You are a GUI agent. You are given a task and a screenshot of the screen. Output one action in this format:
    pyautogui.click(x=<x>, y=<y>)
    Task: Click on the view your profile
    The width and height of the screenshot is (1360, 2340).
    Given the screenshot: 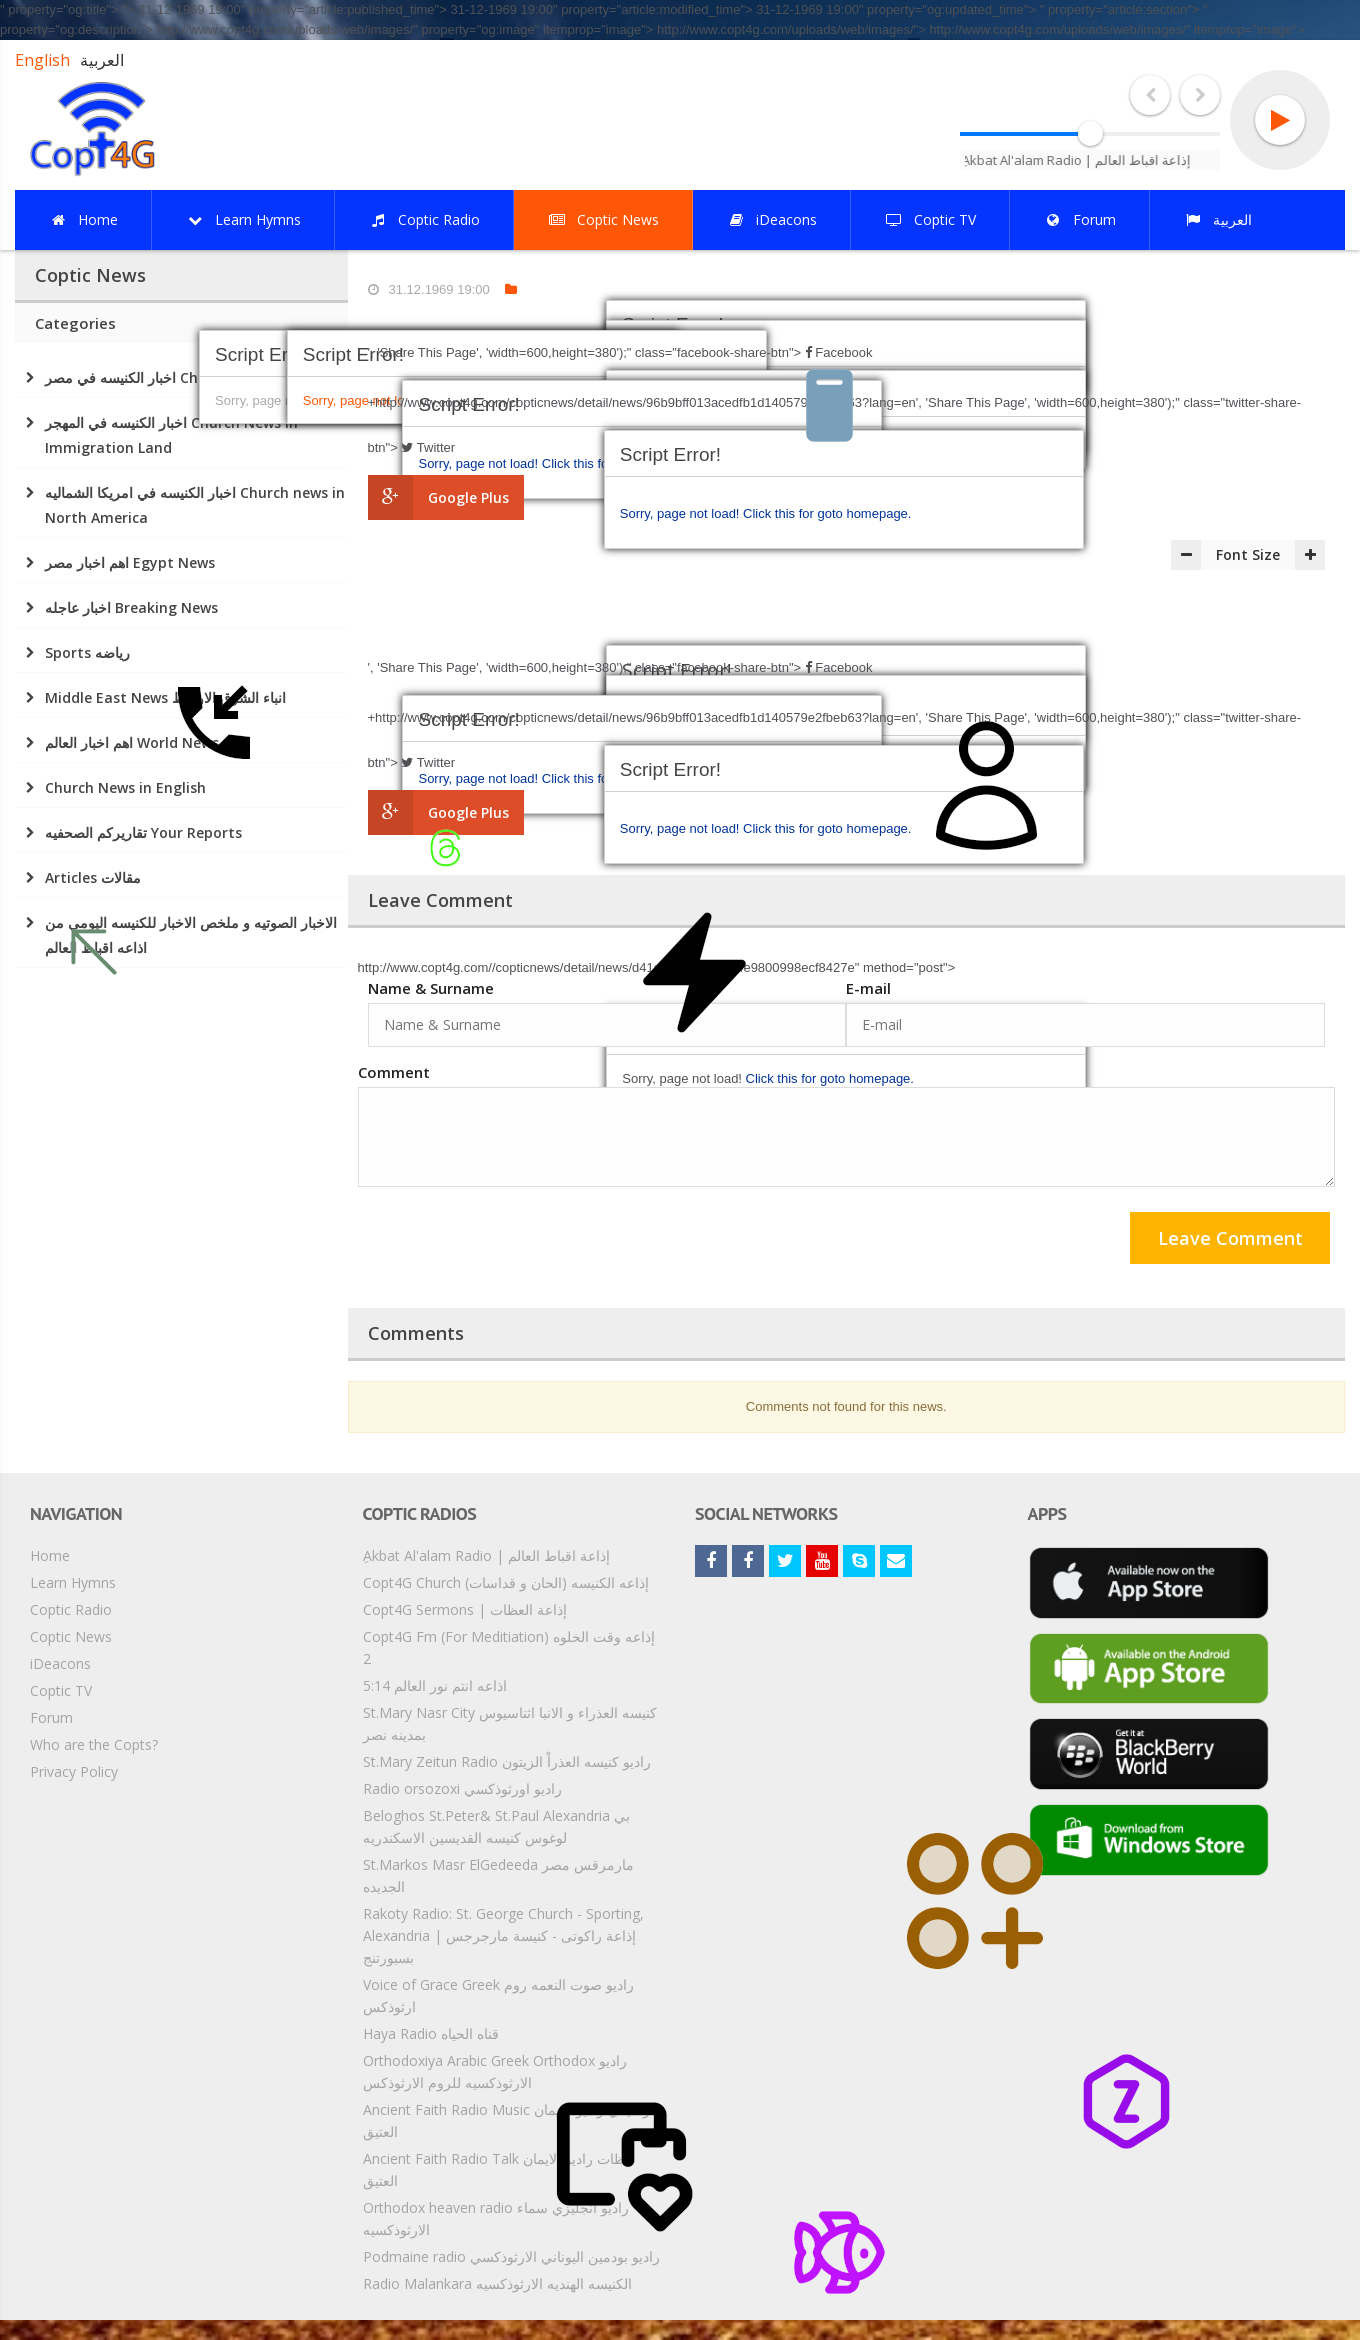 What is the action you would take?
    pyautogui.click(x=986, y=785)
    